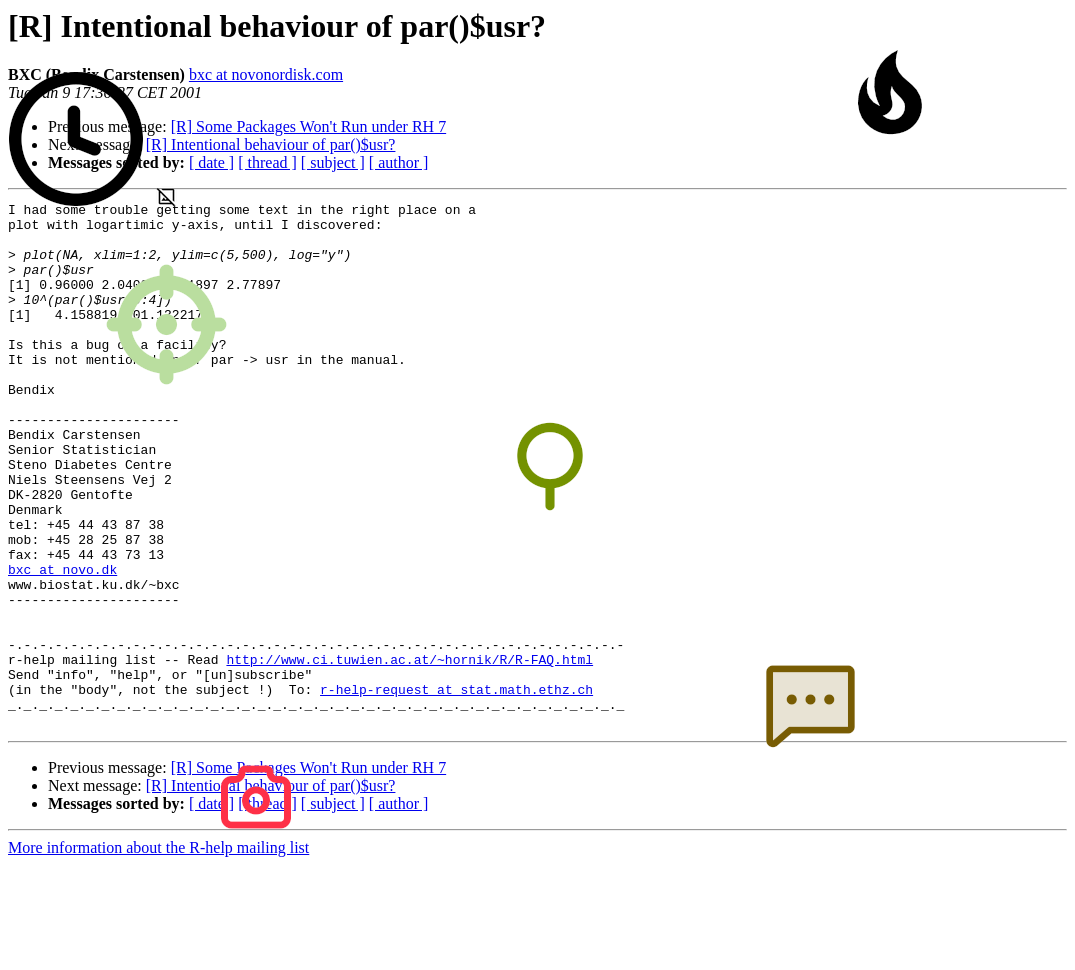 Image resolution: width=1075 pixels, height=970 pixels. I want to click on image failed to load, so click(166, 196).